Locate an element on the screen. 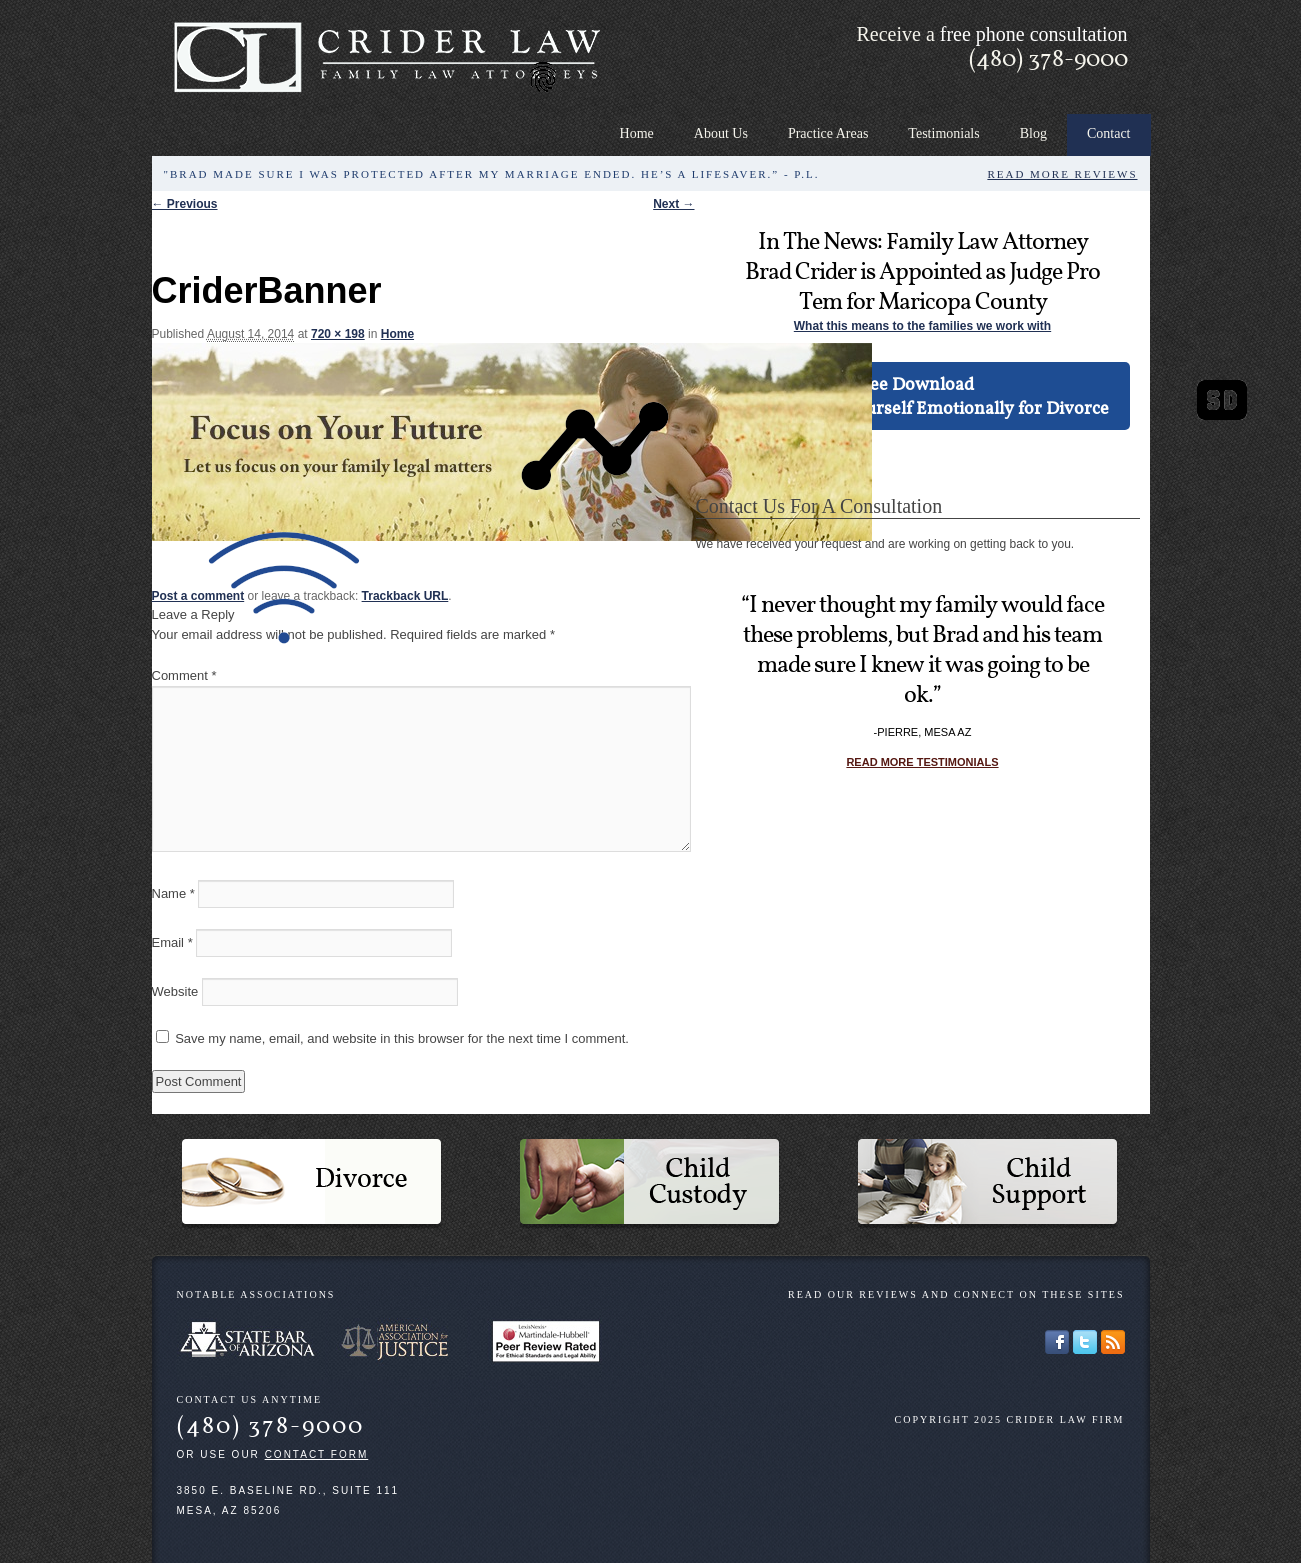  view activity timeline or history is located at coordinates (595, 446).